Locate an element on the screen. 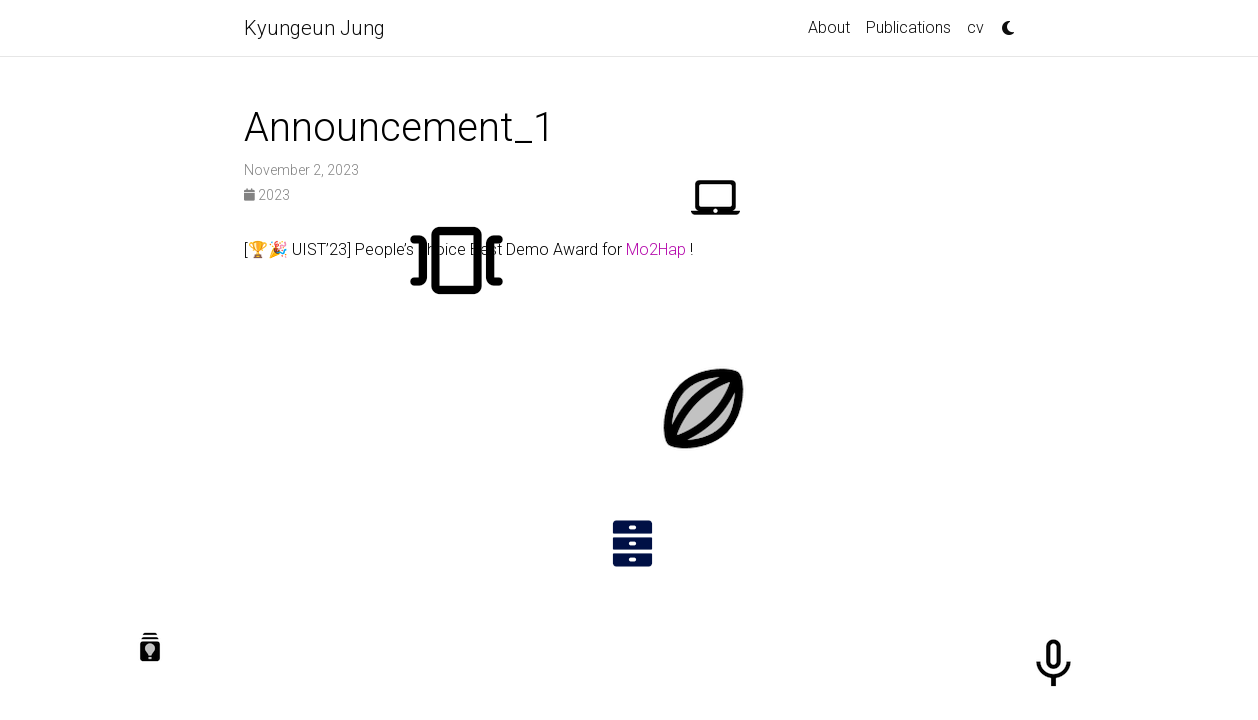 The width and height of the screenshot is (1258, 720). run batch predictions or bulk processing is located at coordinates (150, 647).